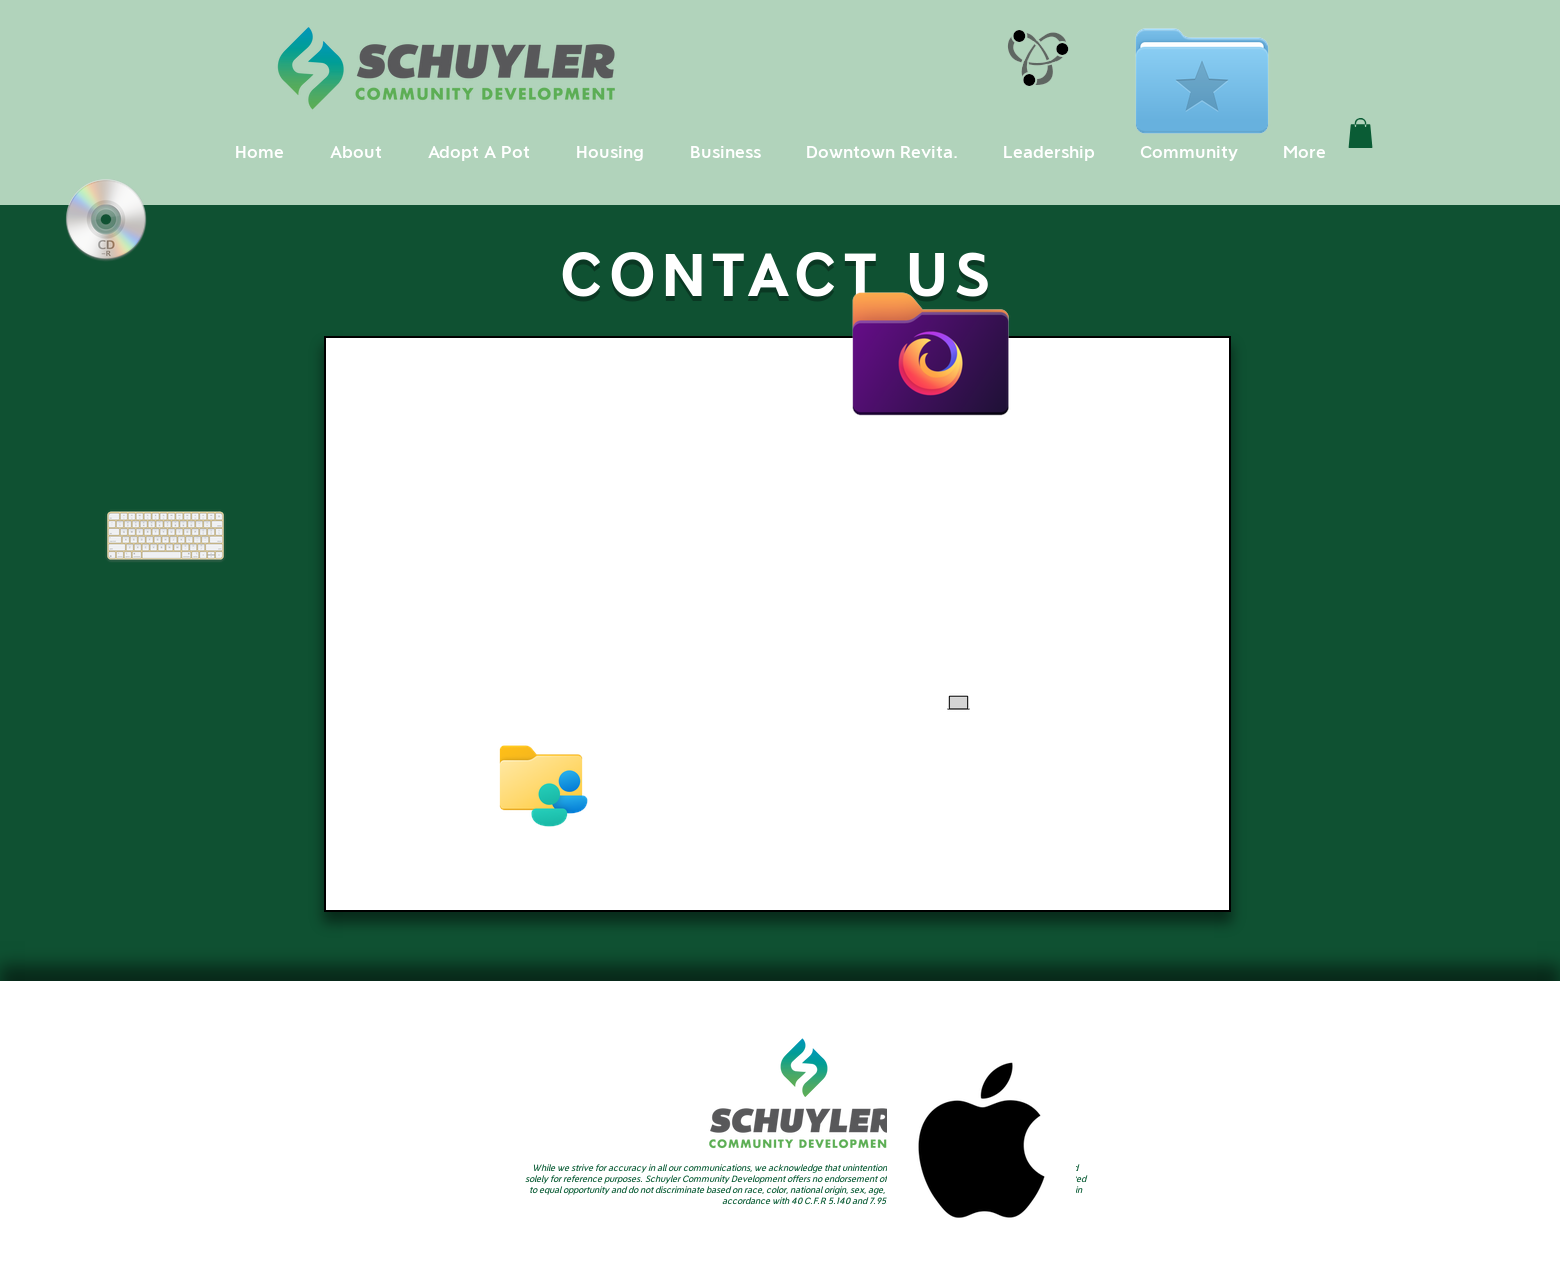 Image resolution: width=1560 pixels, height=1262 pixels. I want to click on open your bookmarked files folder, so click(1202, 81).